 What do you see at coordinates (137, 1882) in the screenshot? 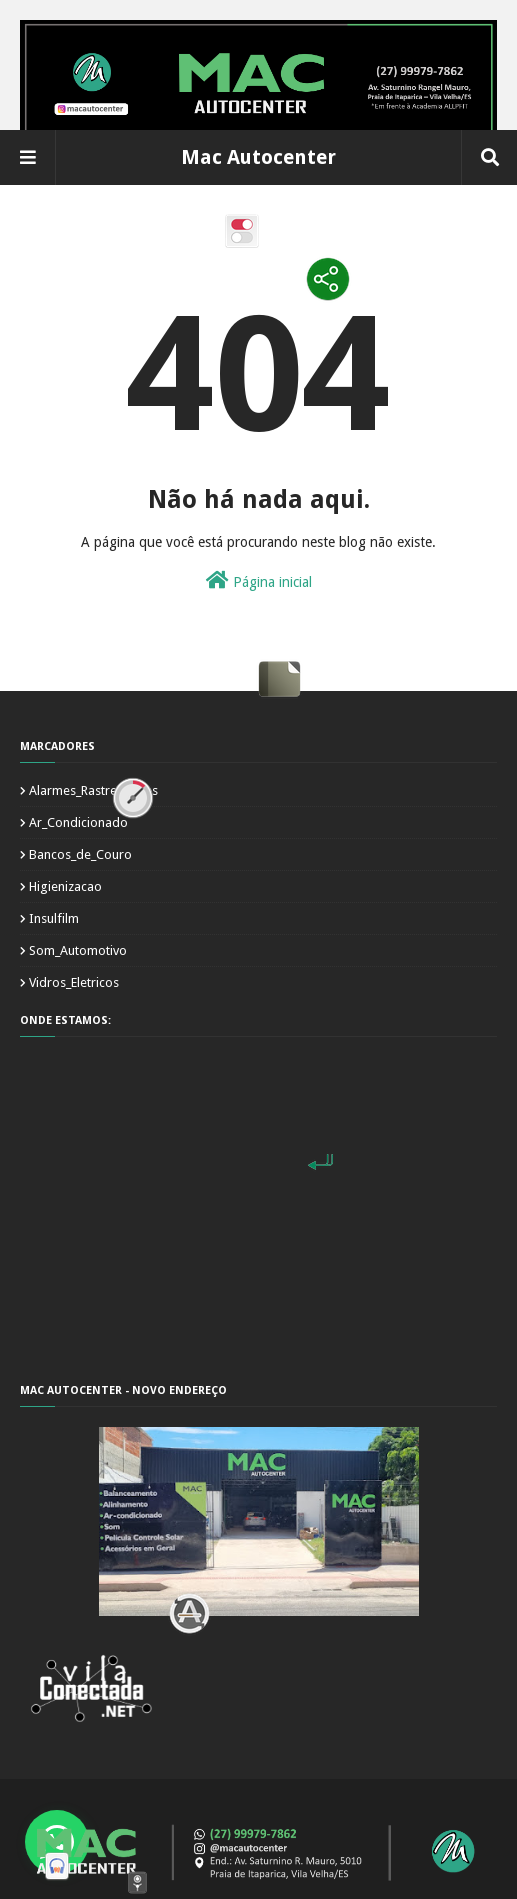
I see `open déjà dup backup application` at bounding box center [137, 1882].